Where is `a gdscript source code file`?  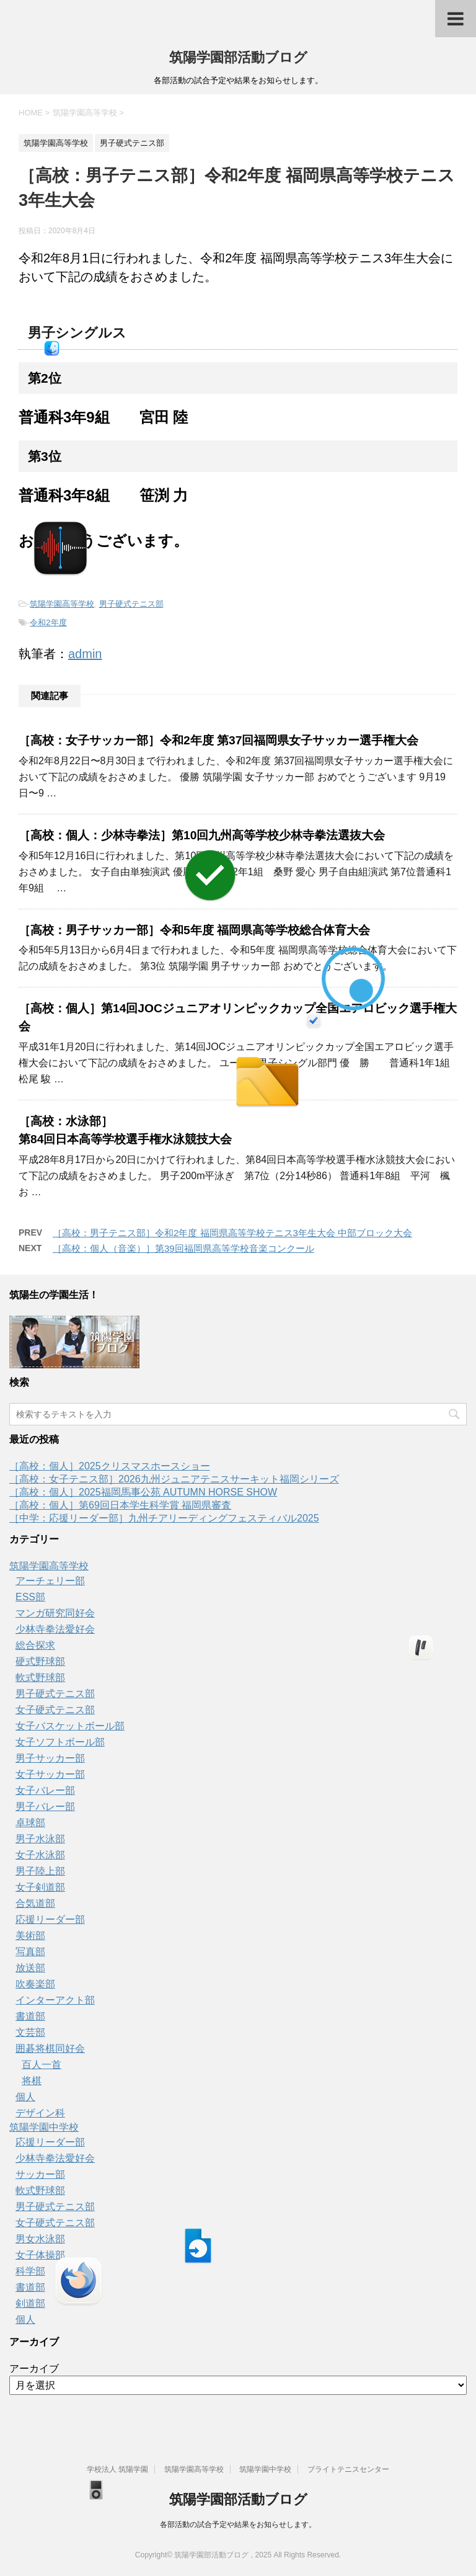 a gdscript source code file is located at coordinates (198, 2246).